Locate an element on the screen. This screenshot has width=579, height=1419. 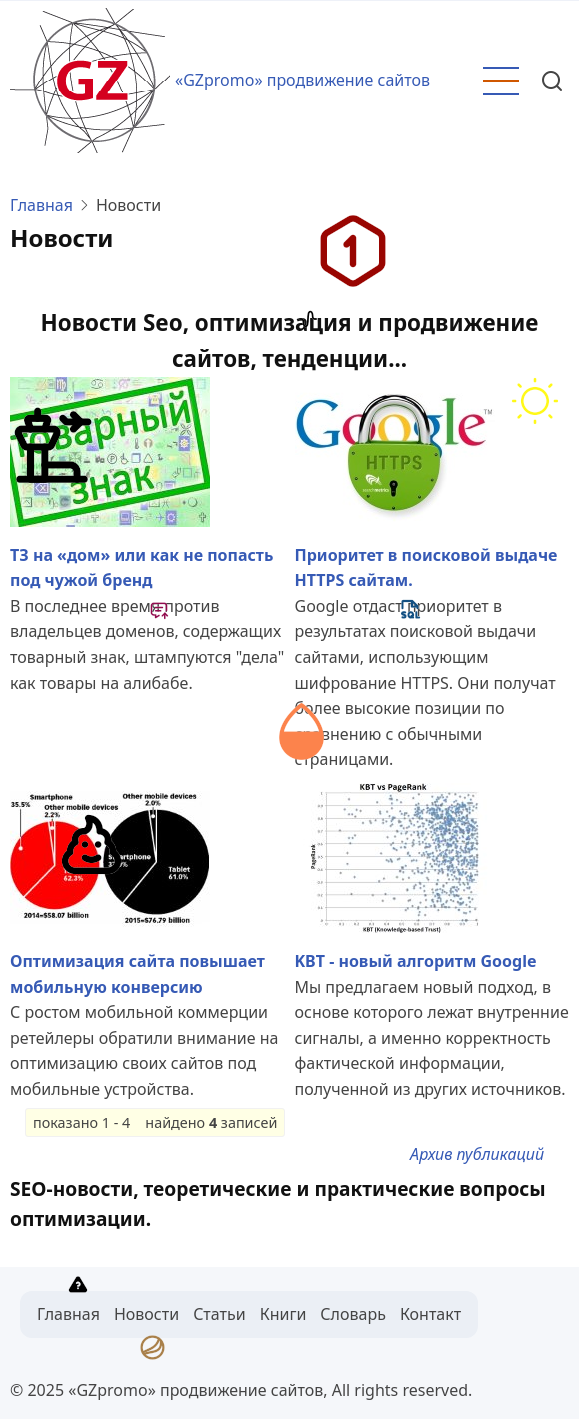
add a poop emoji reaction is located at coordinates (91, 844).